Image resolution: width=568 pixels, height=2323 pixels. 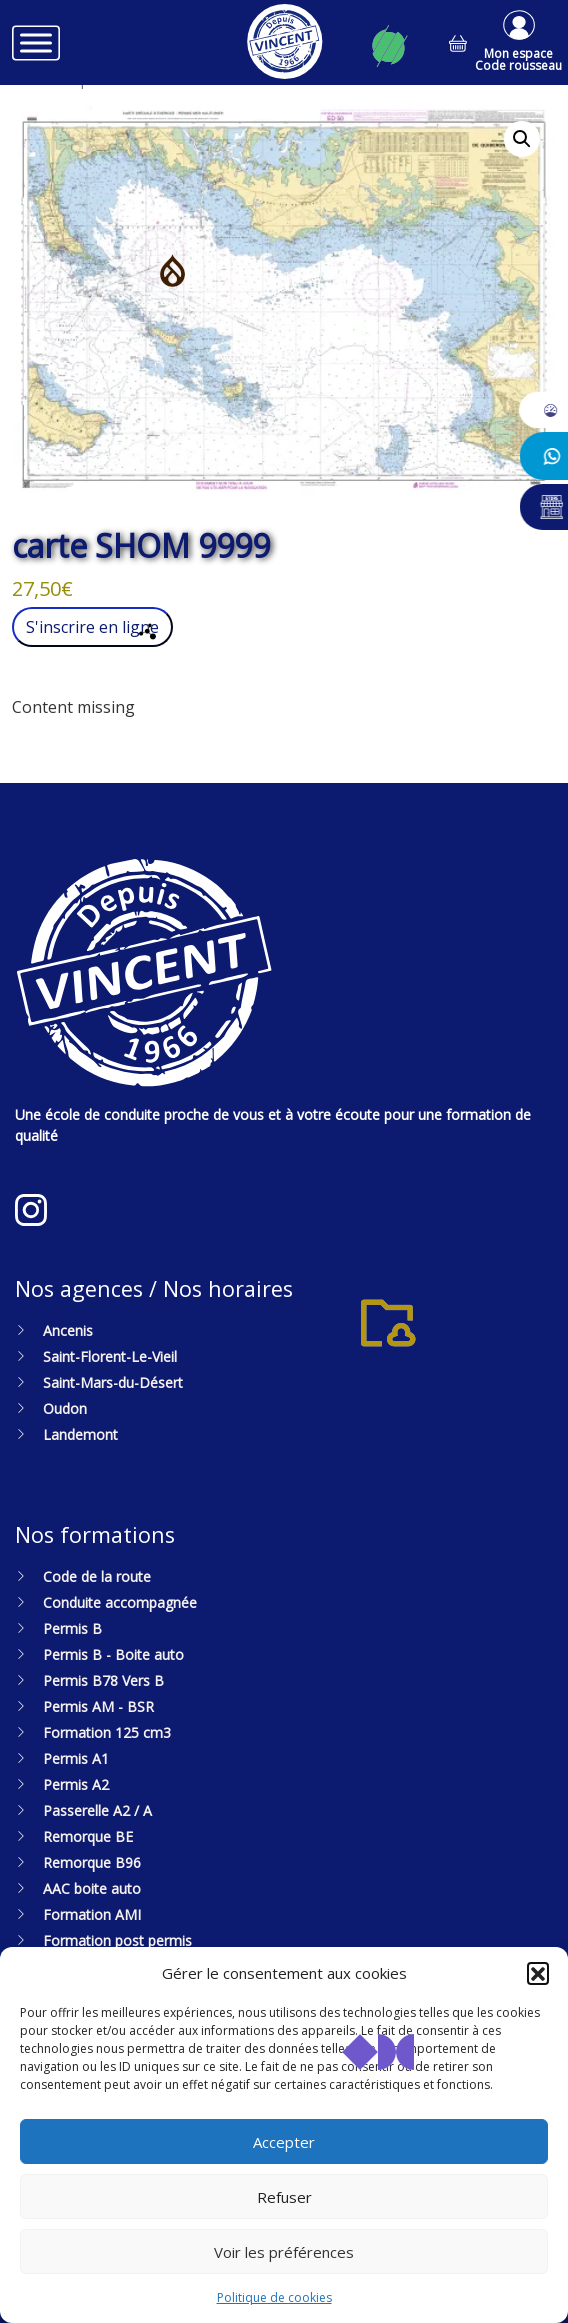 I want to click on drupal content management system logo, so click(x=172, y=270).